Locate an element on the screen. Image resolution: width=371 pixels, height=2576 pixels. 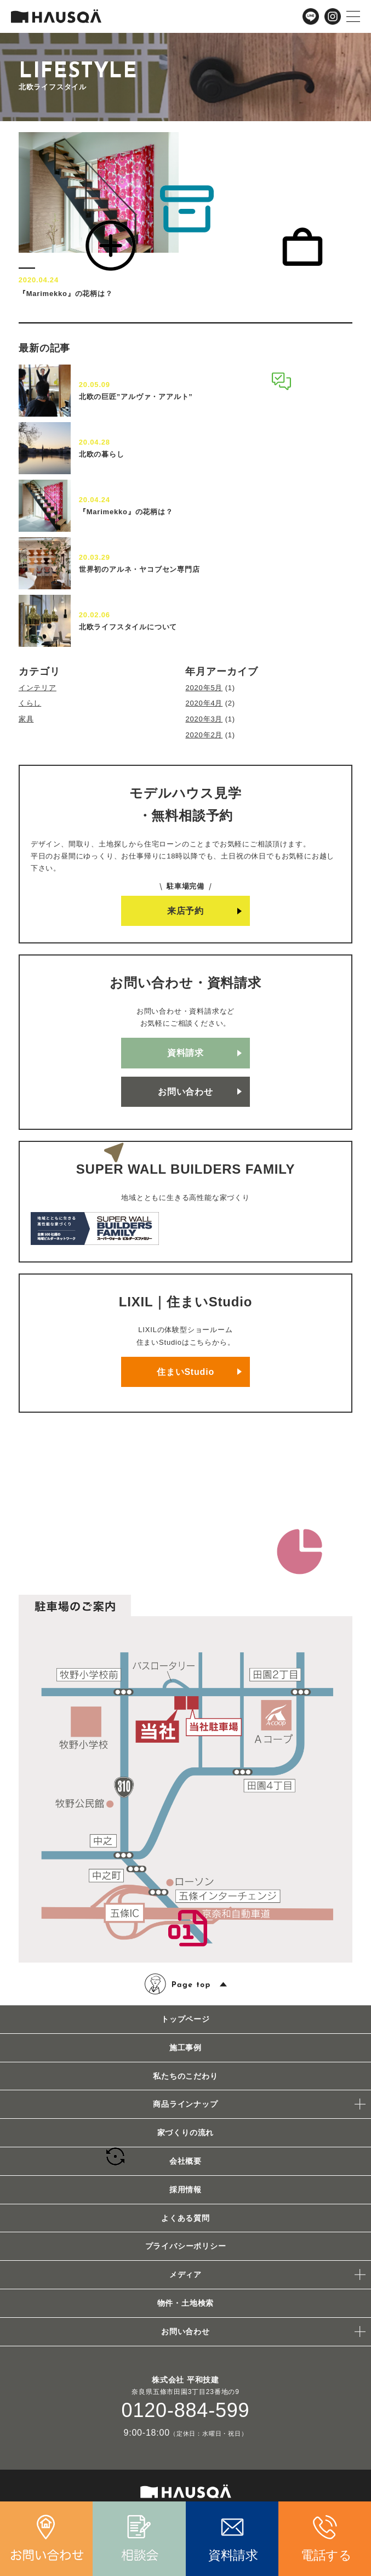
reopen a previously closed issue is located at coordinates (115, 2156).